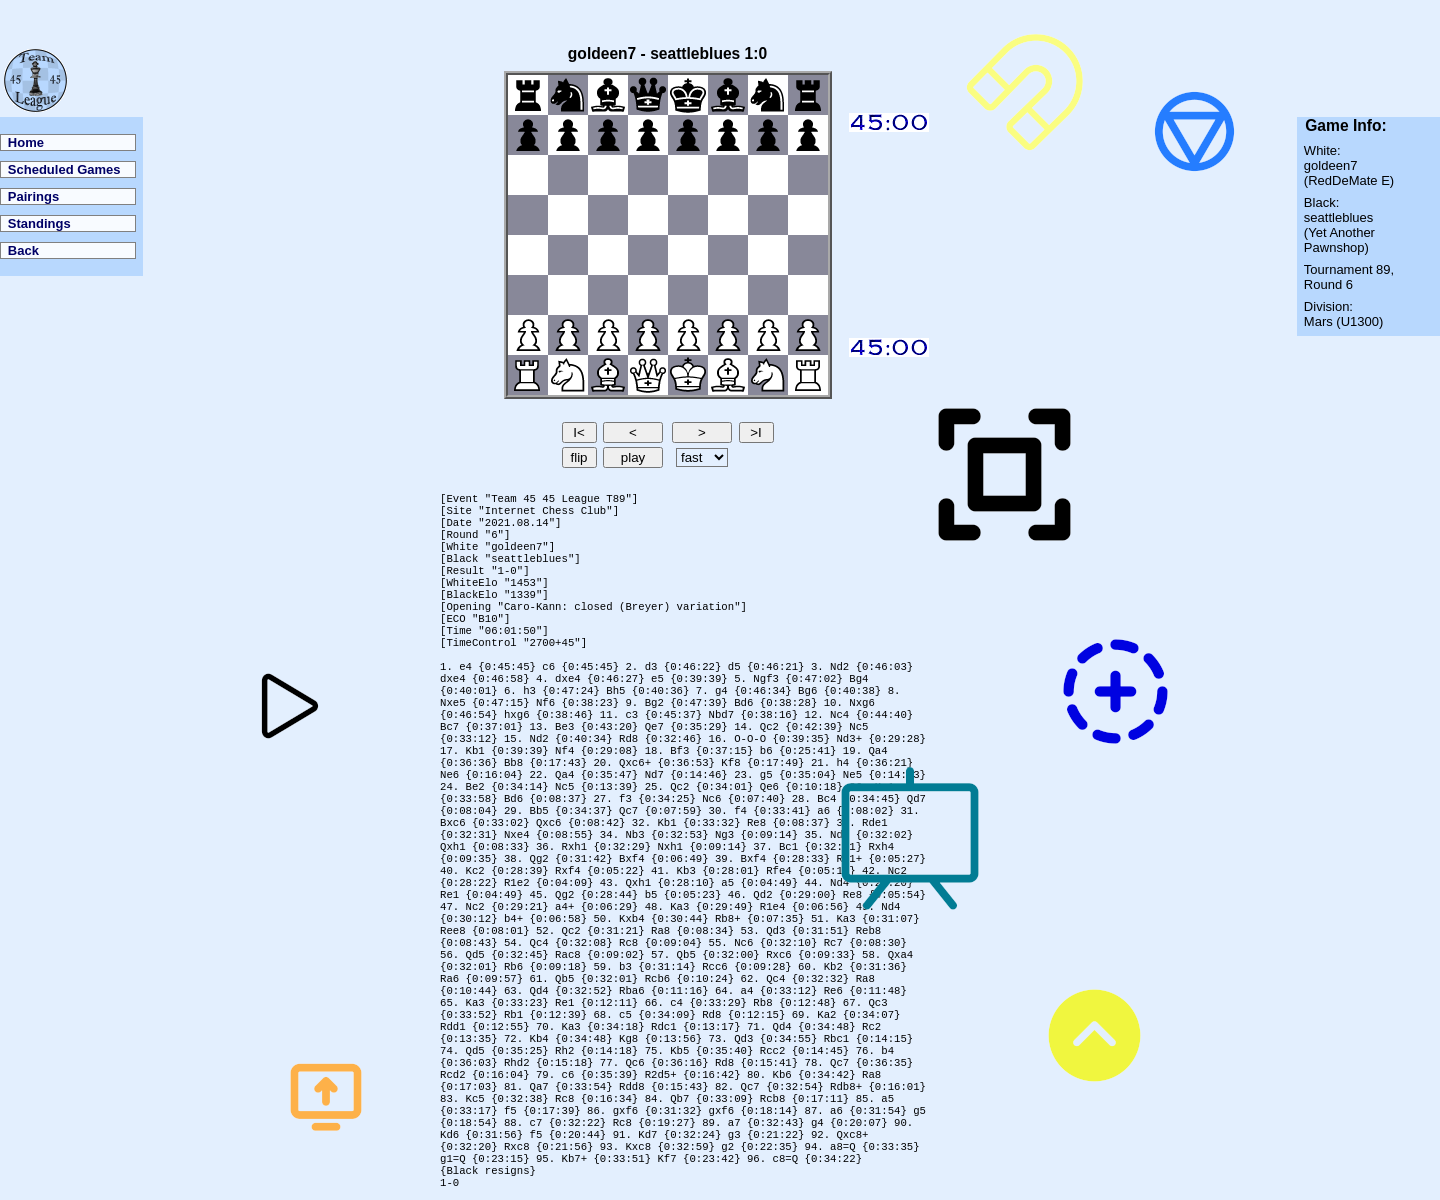 This screenshot has height=1200, width=1440. Describe the element at coordinates (1027, 90) in the screenshot. I see `activate magnetic snap or alignment tool` at that location.